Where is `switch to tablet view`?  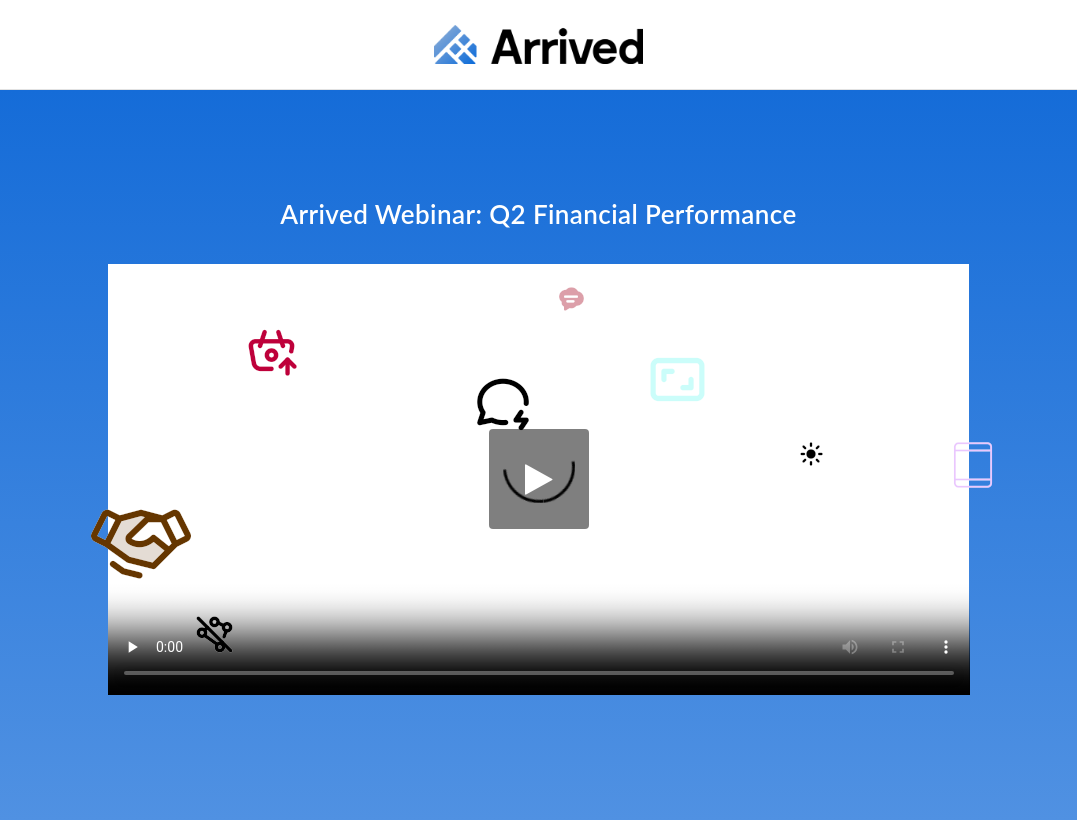
switch to tablet view is located at coordinates (973, 465).